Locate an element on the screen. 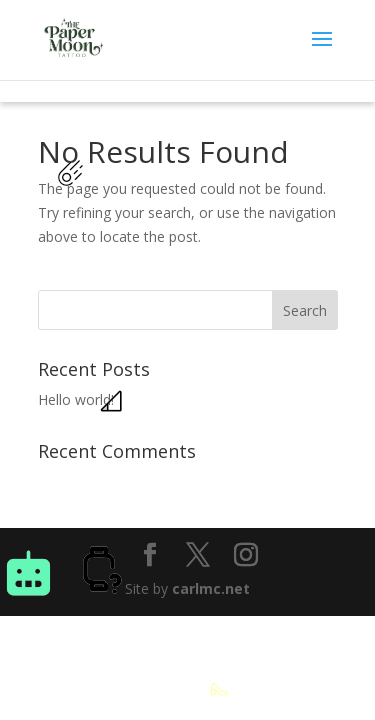 The width and height of the screenshot is (375, 720). access AI assistant or chatbot features is located at coordinates (28, 575).